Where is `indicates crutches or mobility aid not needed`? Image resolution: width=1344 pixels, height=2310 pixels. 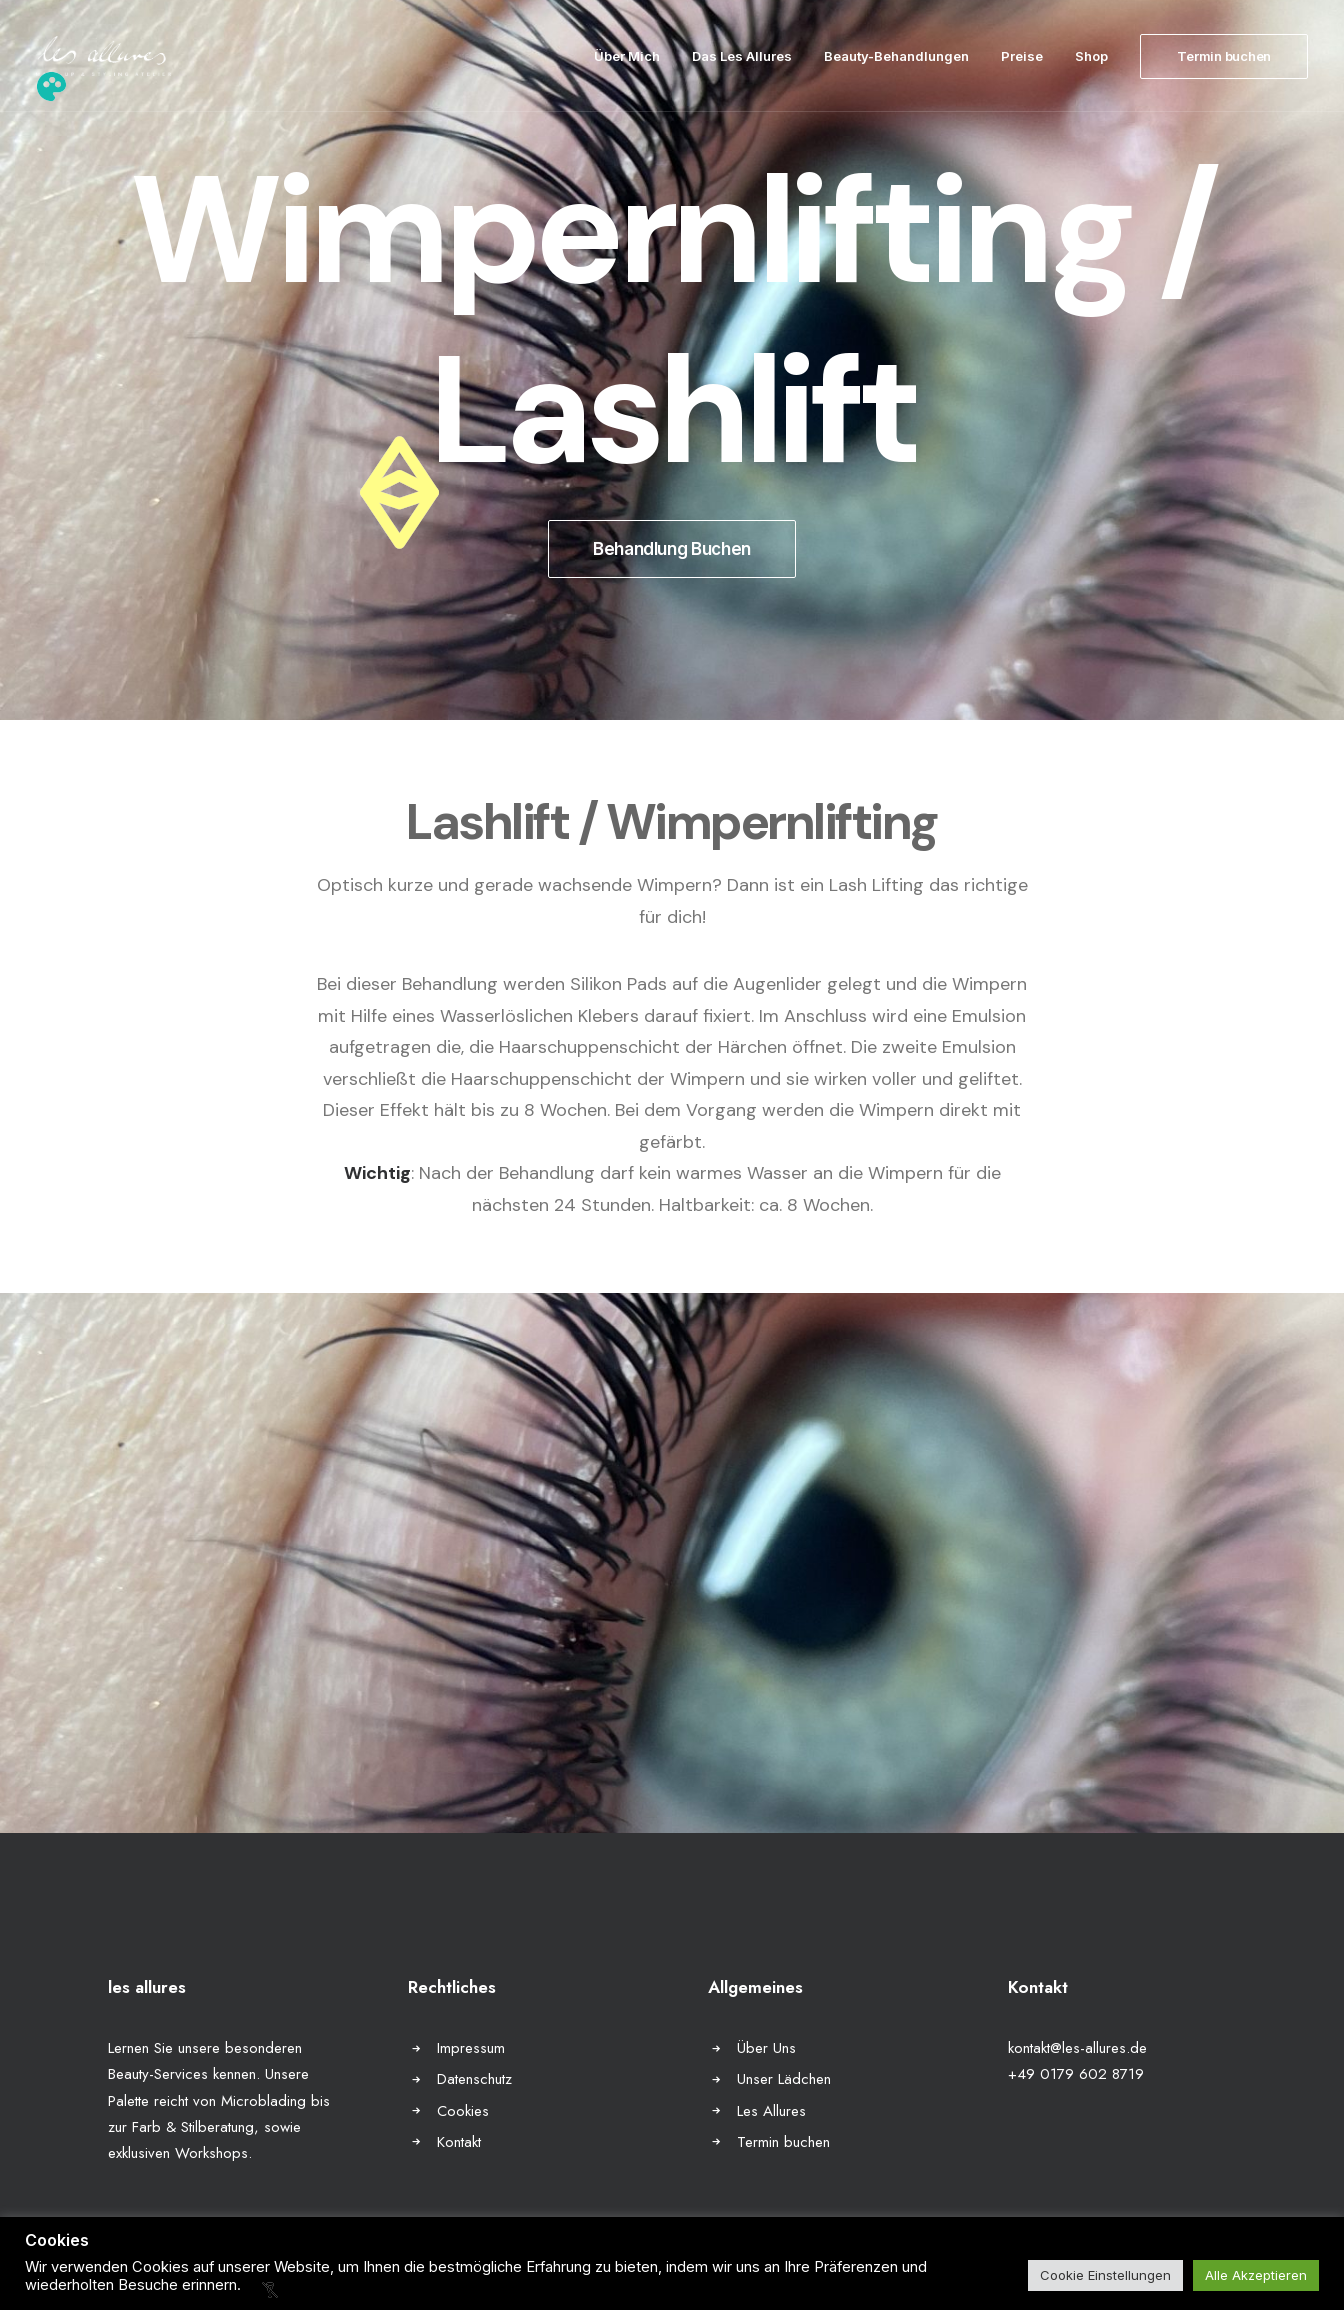 indicates crutches or mobility aid not needed is located at coordinates (270, 2290).